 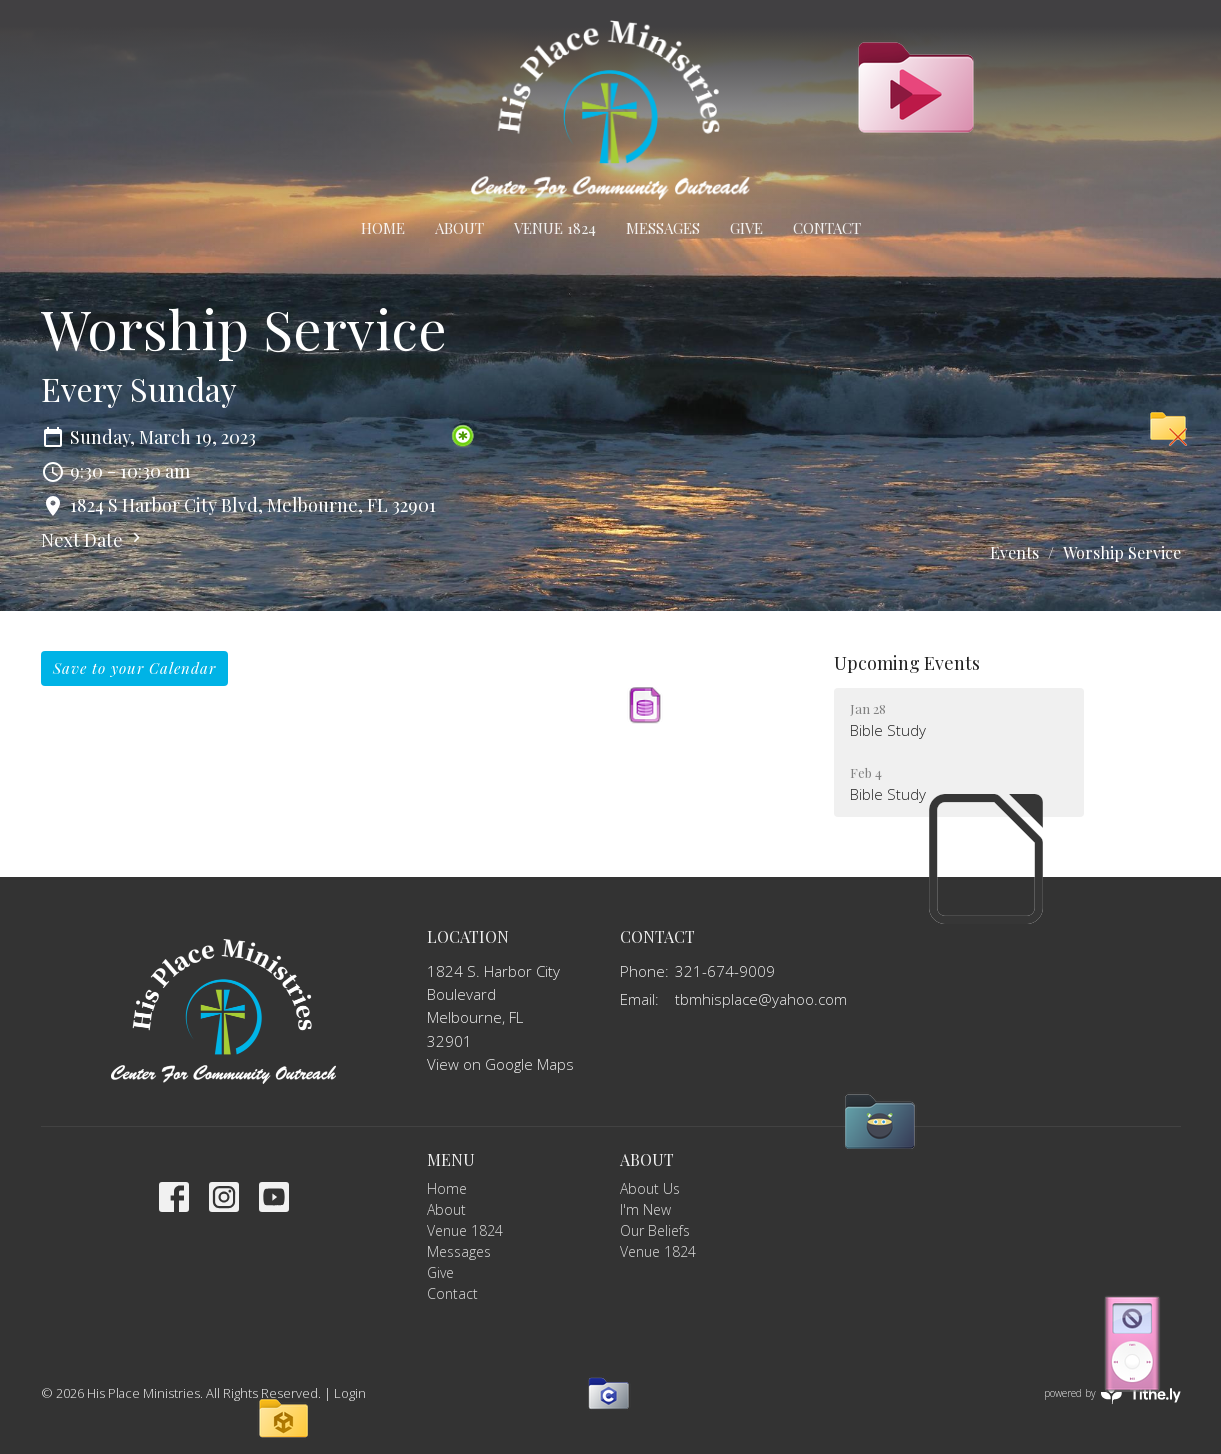 I want to click on indicates a generic or unspecified item type, so click(x=463, y=436).